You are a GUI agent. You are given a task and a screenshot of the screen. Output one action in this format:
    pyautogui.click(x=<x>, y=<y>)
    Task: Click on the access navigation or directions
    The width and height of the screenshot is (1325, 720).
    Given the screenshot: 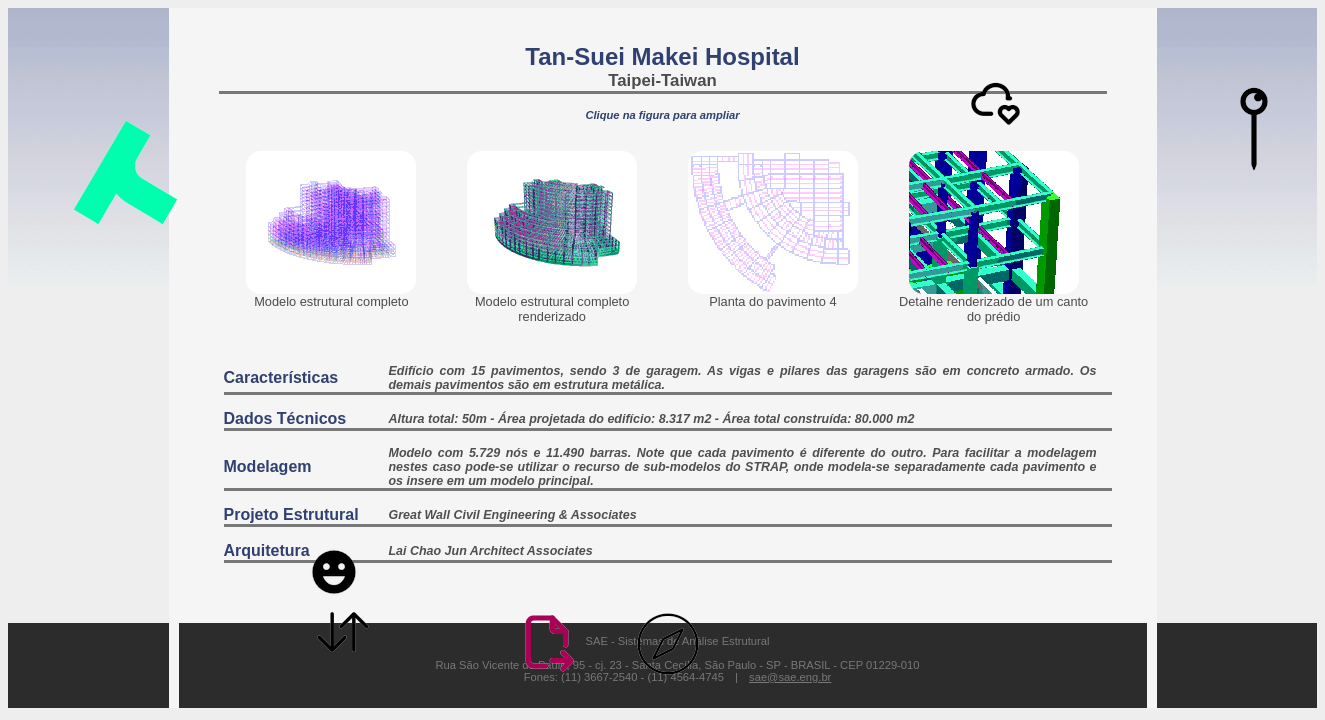 What is the action you would take?
    pyautogui.click(x=668, y=644)
    